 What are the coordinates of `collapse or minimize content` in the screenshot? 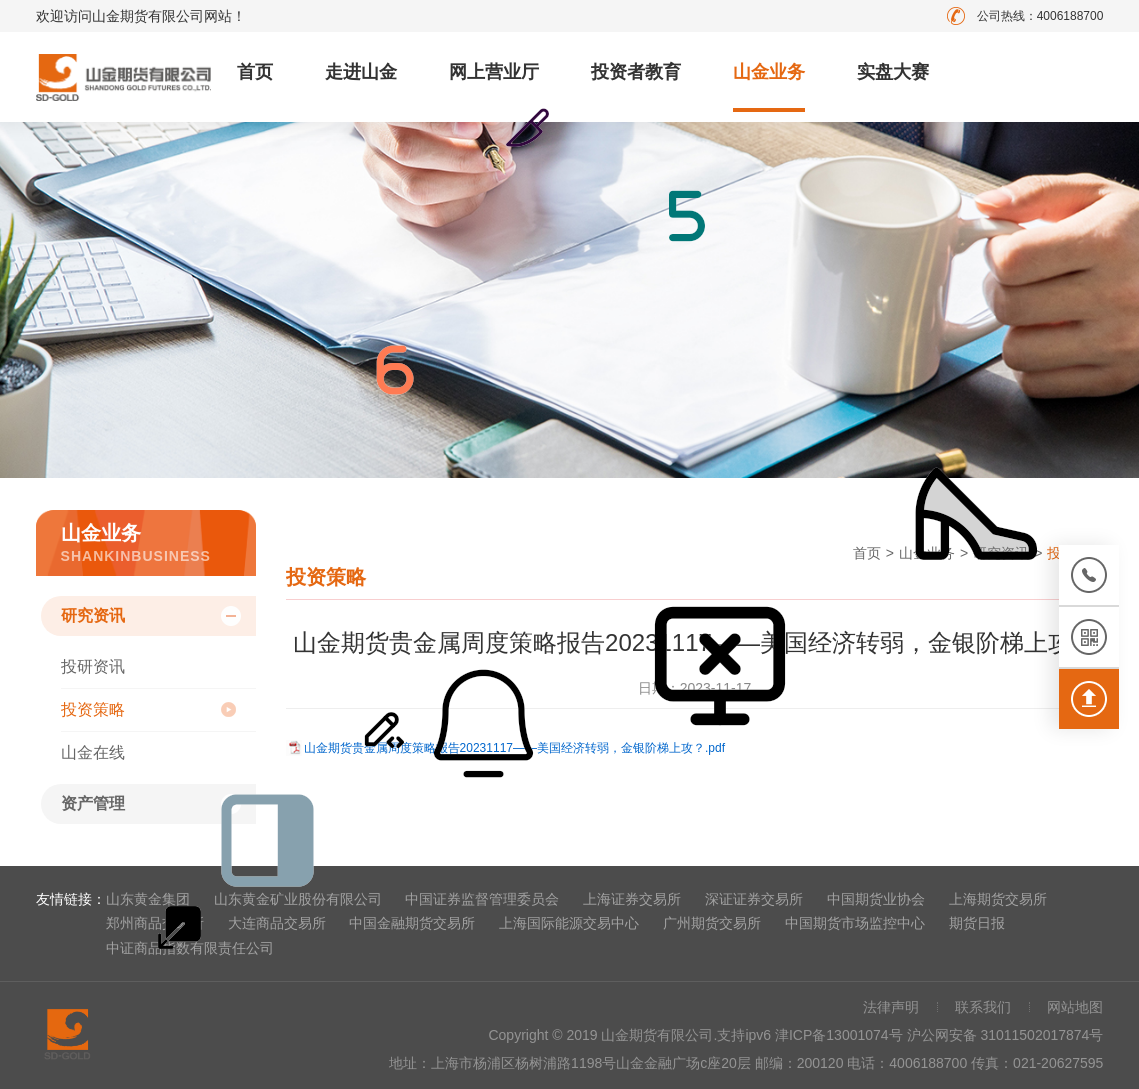 It's located at (179, 927).